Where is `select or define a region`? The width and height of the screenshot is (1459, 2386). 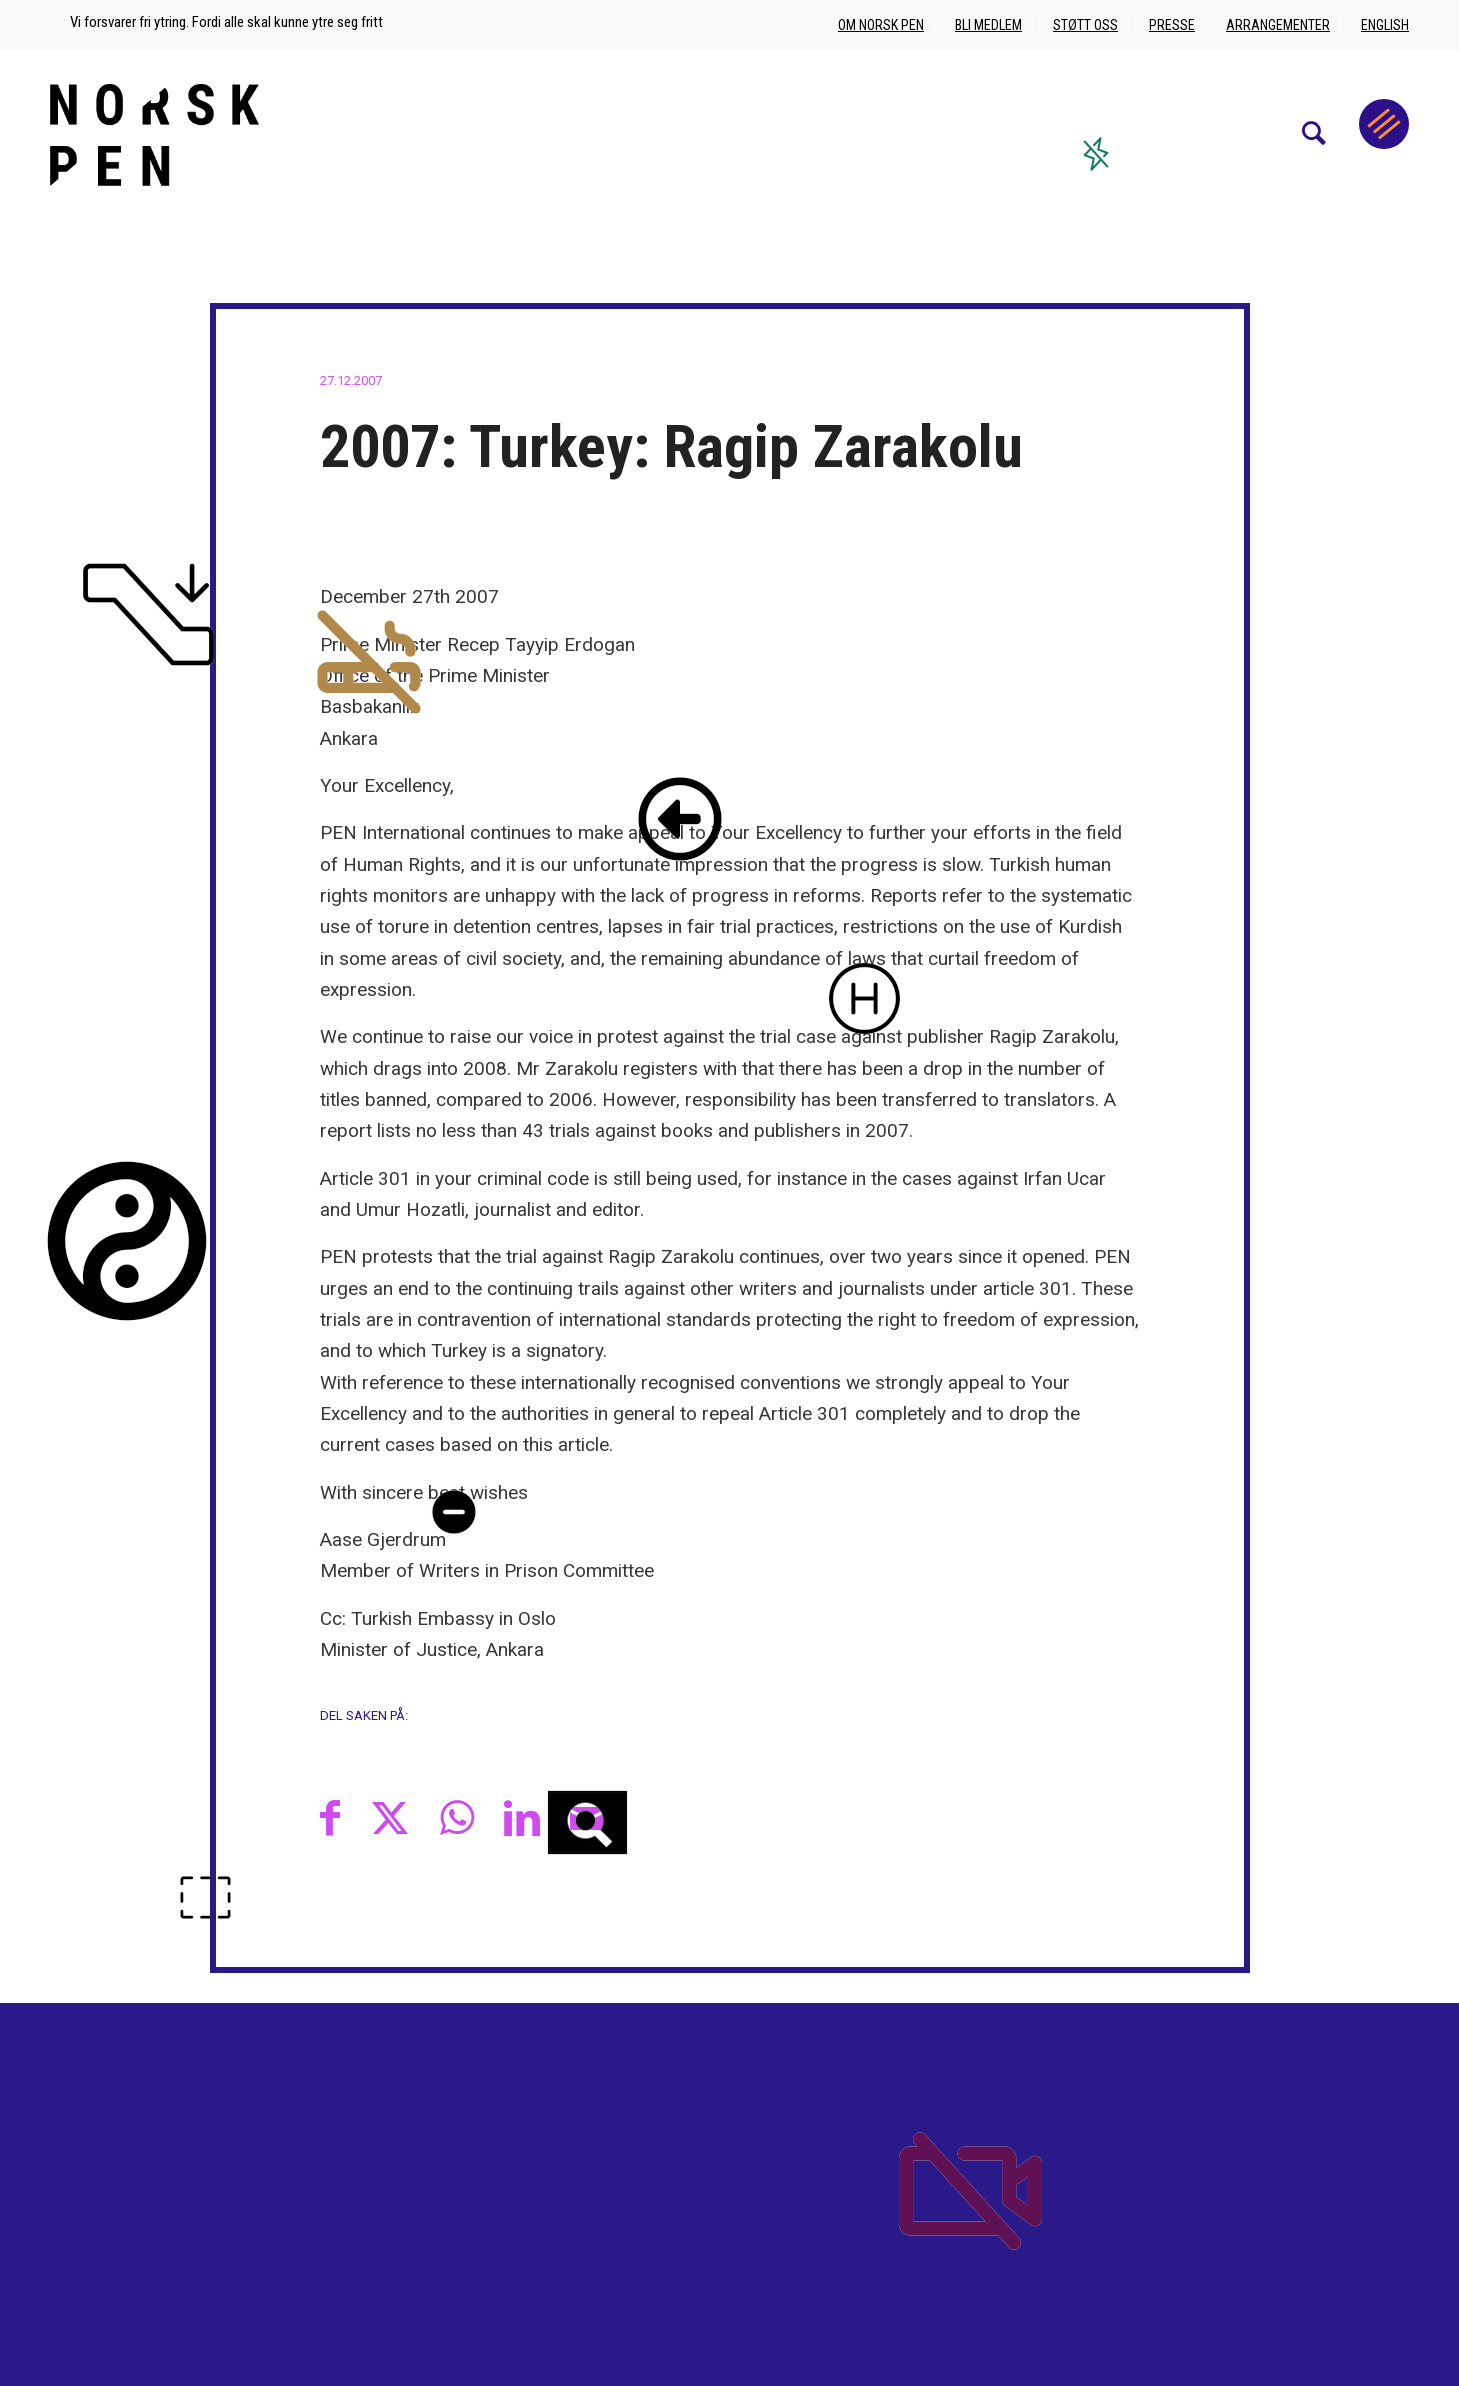 select or define a region is located at coordinates (205, 1897).